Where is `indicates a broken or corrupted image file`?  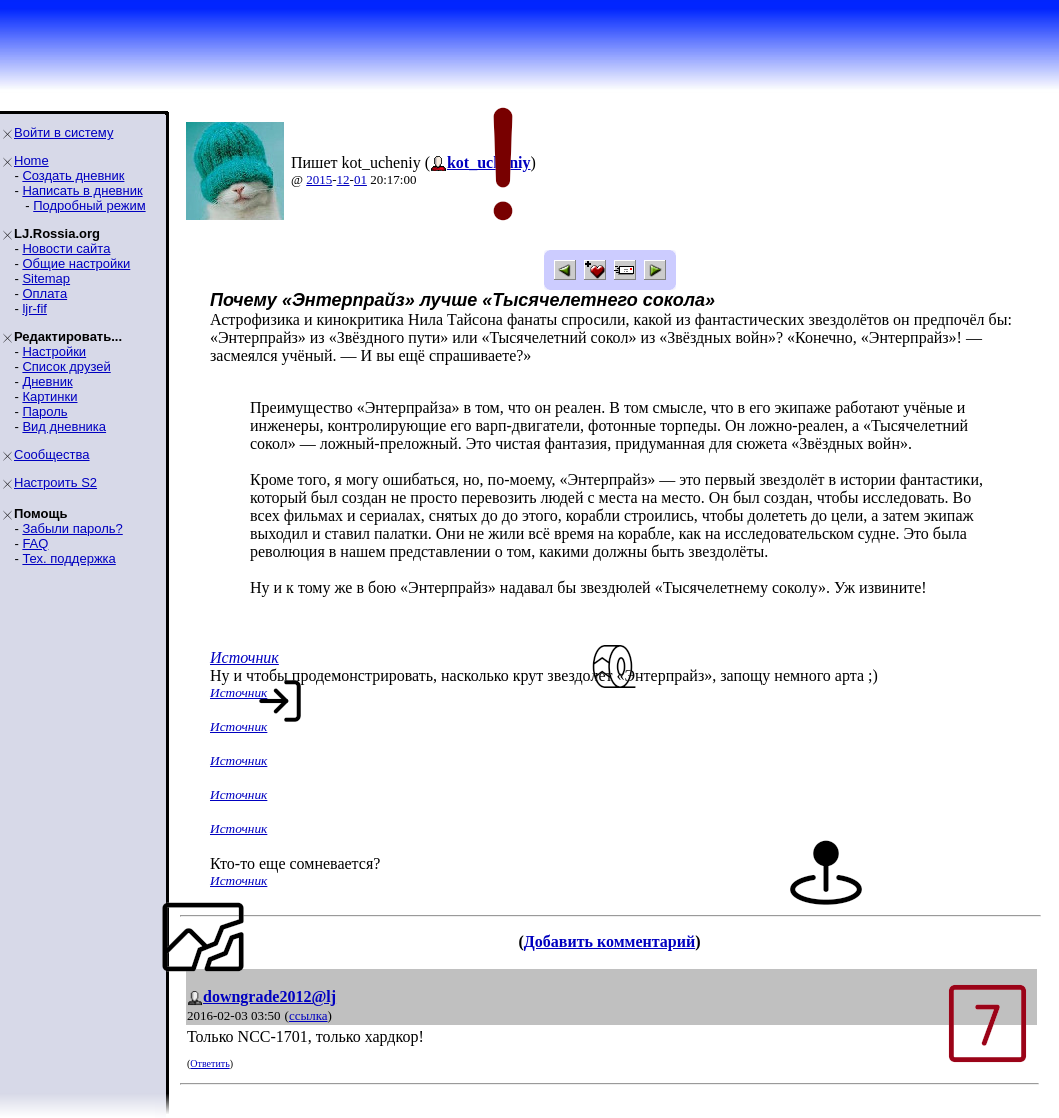
indicates a broken or corrupted image file is located at coordinates (203, 937).